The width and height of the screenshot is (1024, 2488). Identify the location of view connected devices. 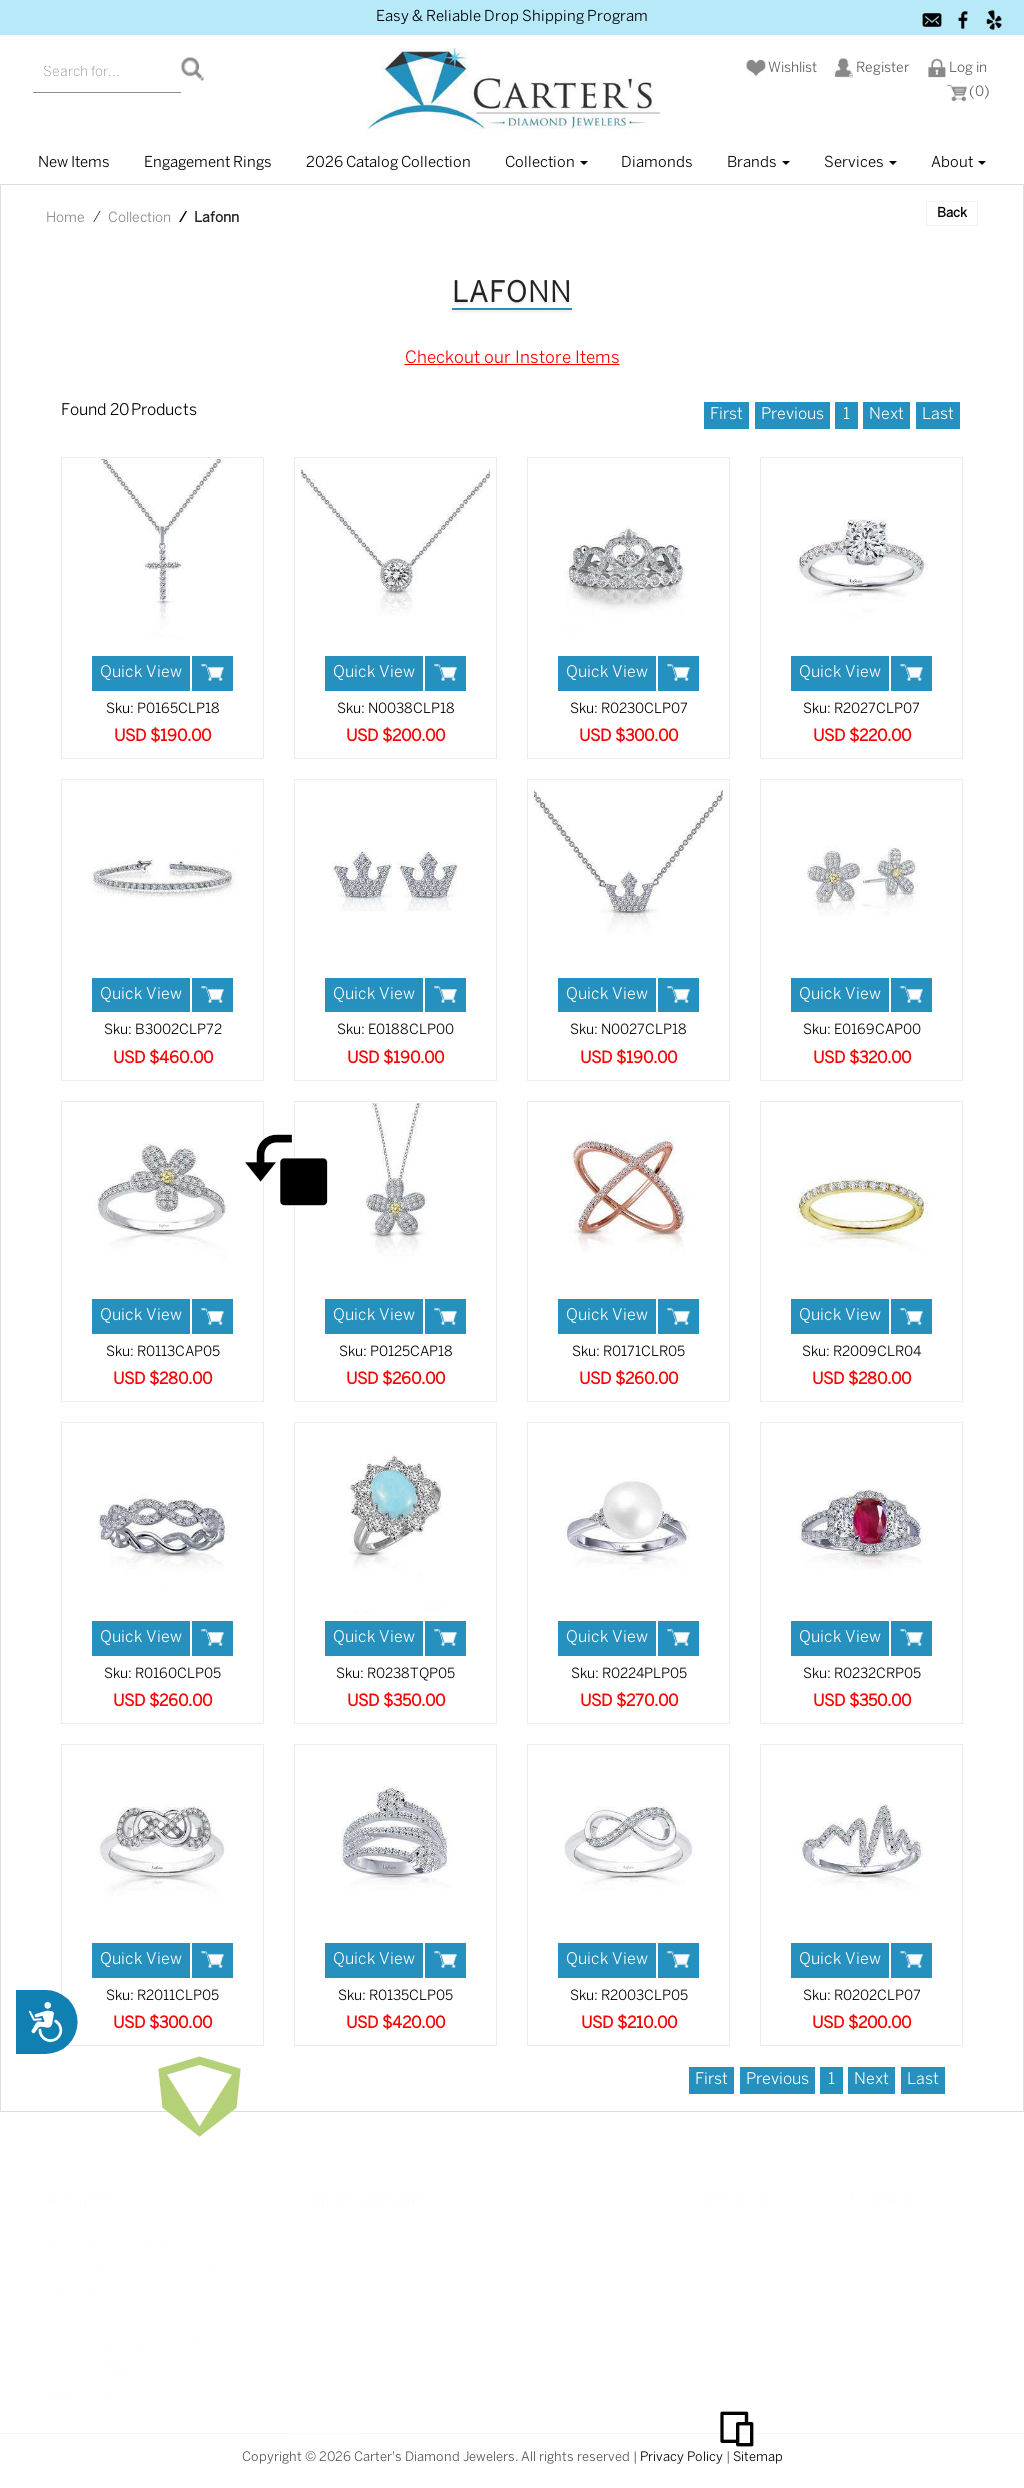
(736, 2429).